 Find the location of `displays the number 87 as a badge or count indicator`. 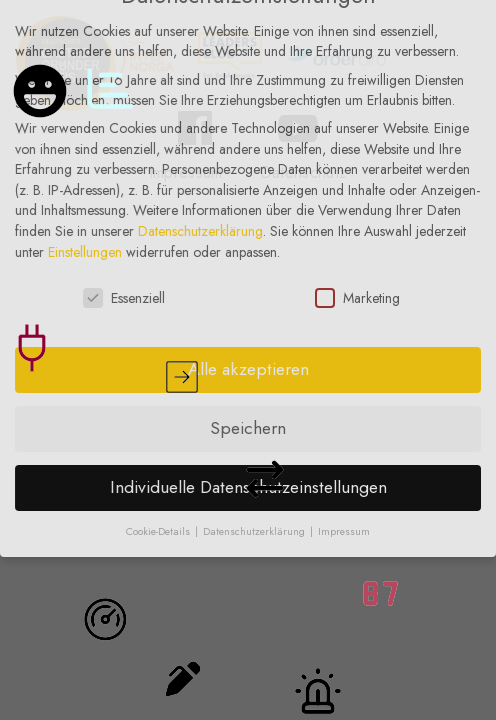

displays the number 87 as a badge or count indicator is located at coordinates (380, 593).